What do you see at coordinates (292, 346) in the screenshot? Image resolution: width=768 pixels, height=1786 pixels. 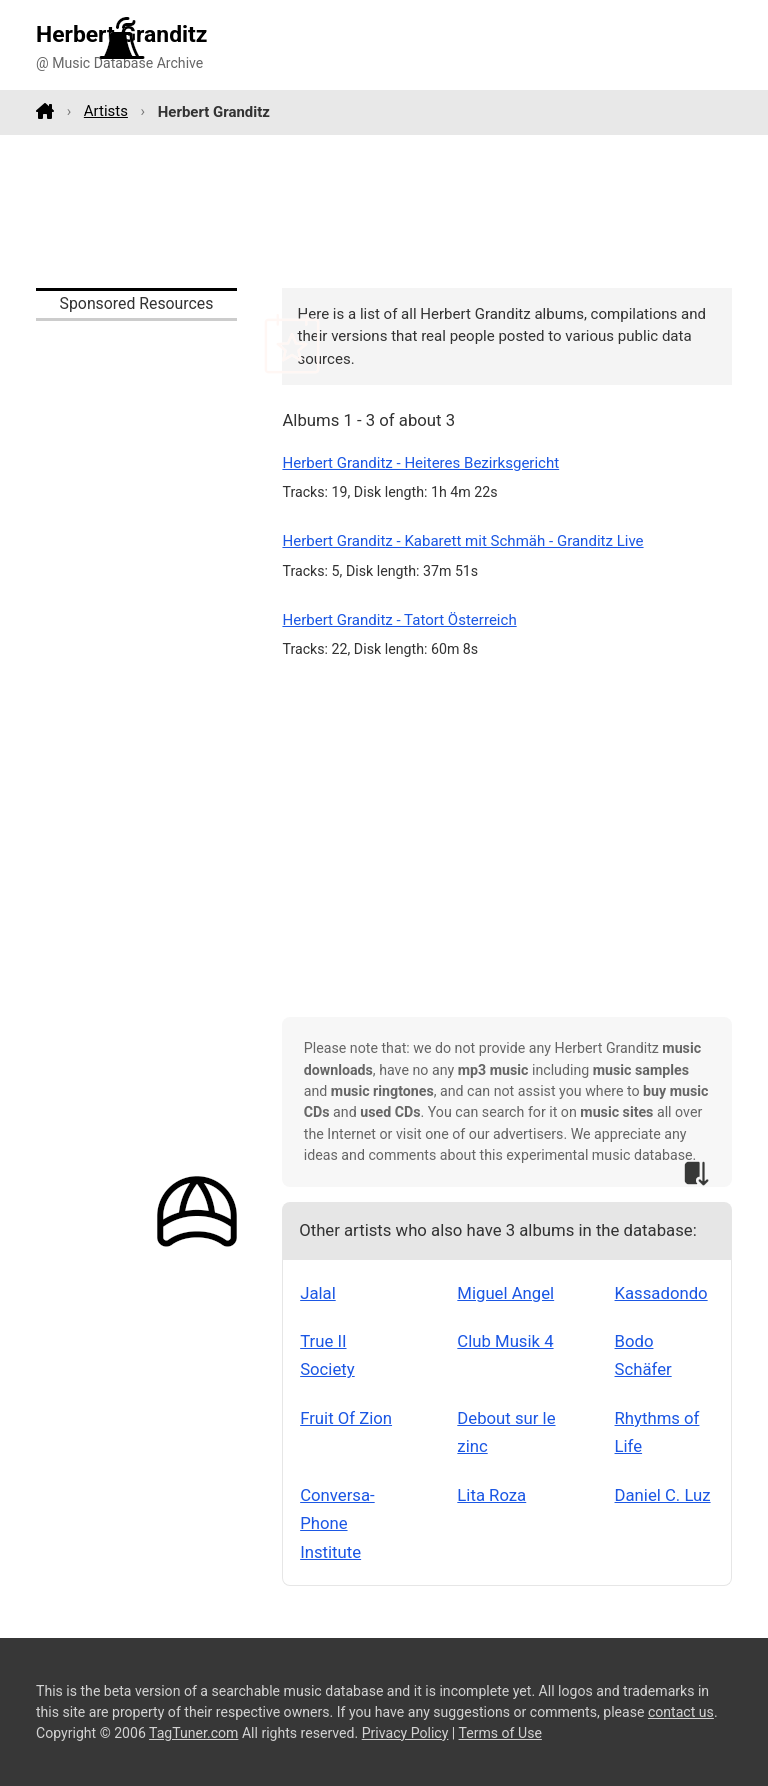 I see `view starred or favorite events` at bounding box center [292, 346].